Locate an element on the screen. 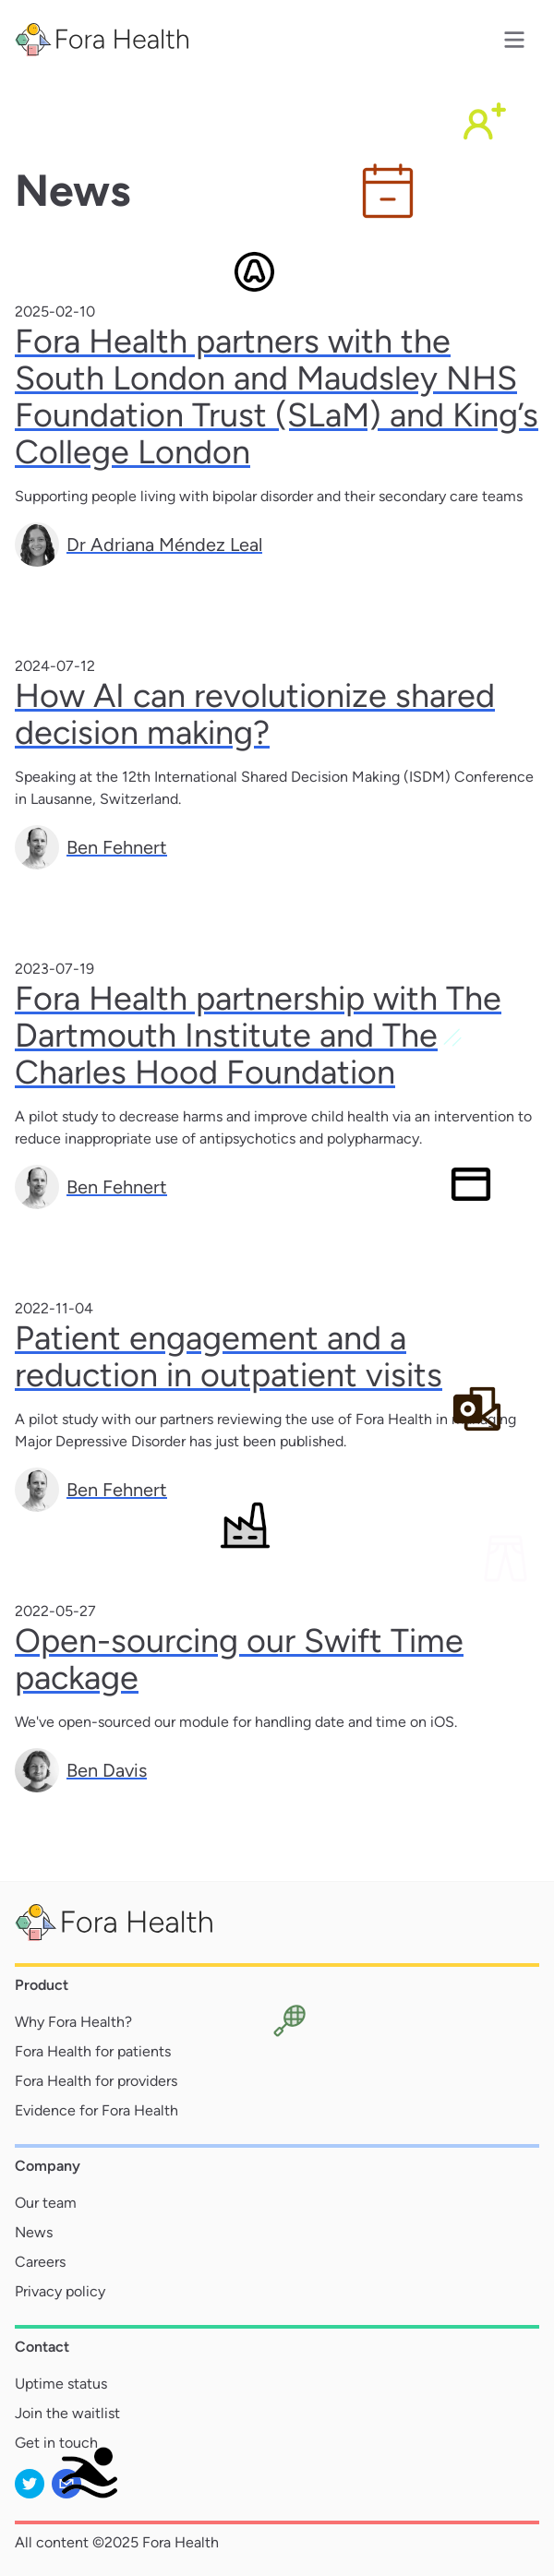 This screenshot has height=2576, width=554. open web browser is located at coordinates (471, 1184).